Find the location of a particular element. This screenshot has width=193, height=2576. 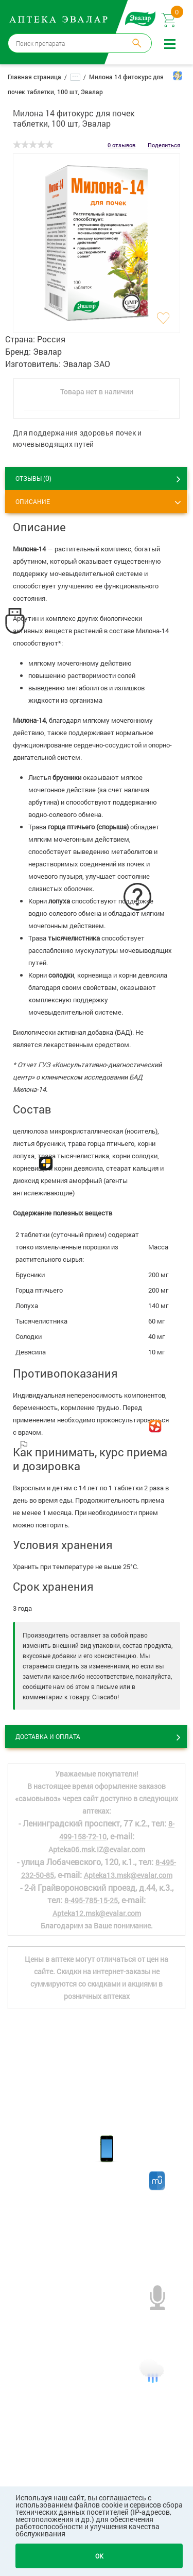

open a MuseScore 3 music notation file is located at coordinates (157, 2181).